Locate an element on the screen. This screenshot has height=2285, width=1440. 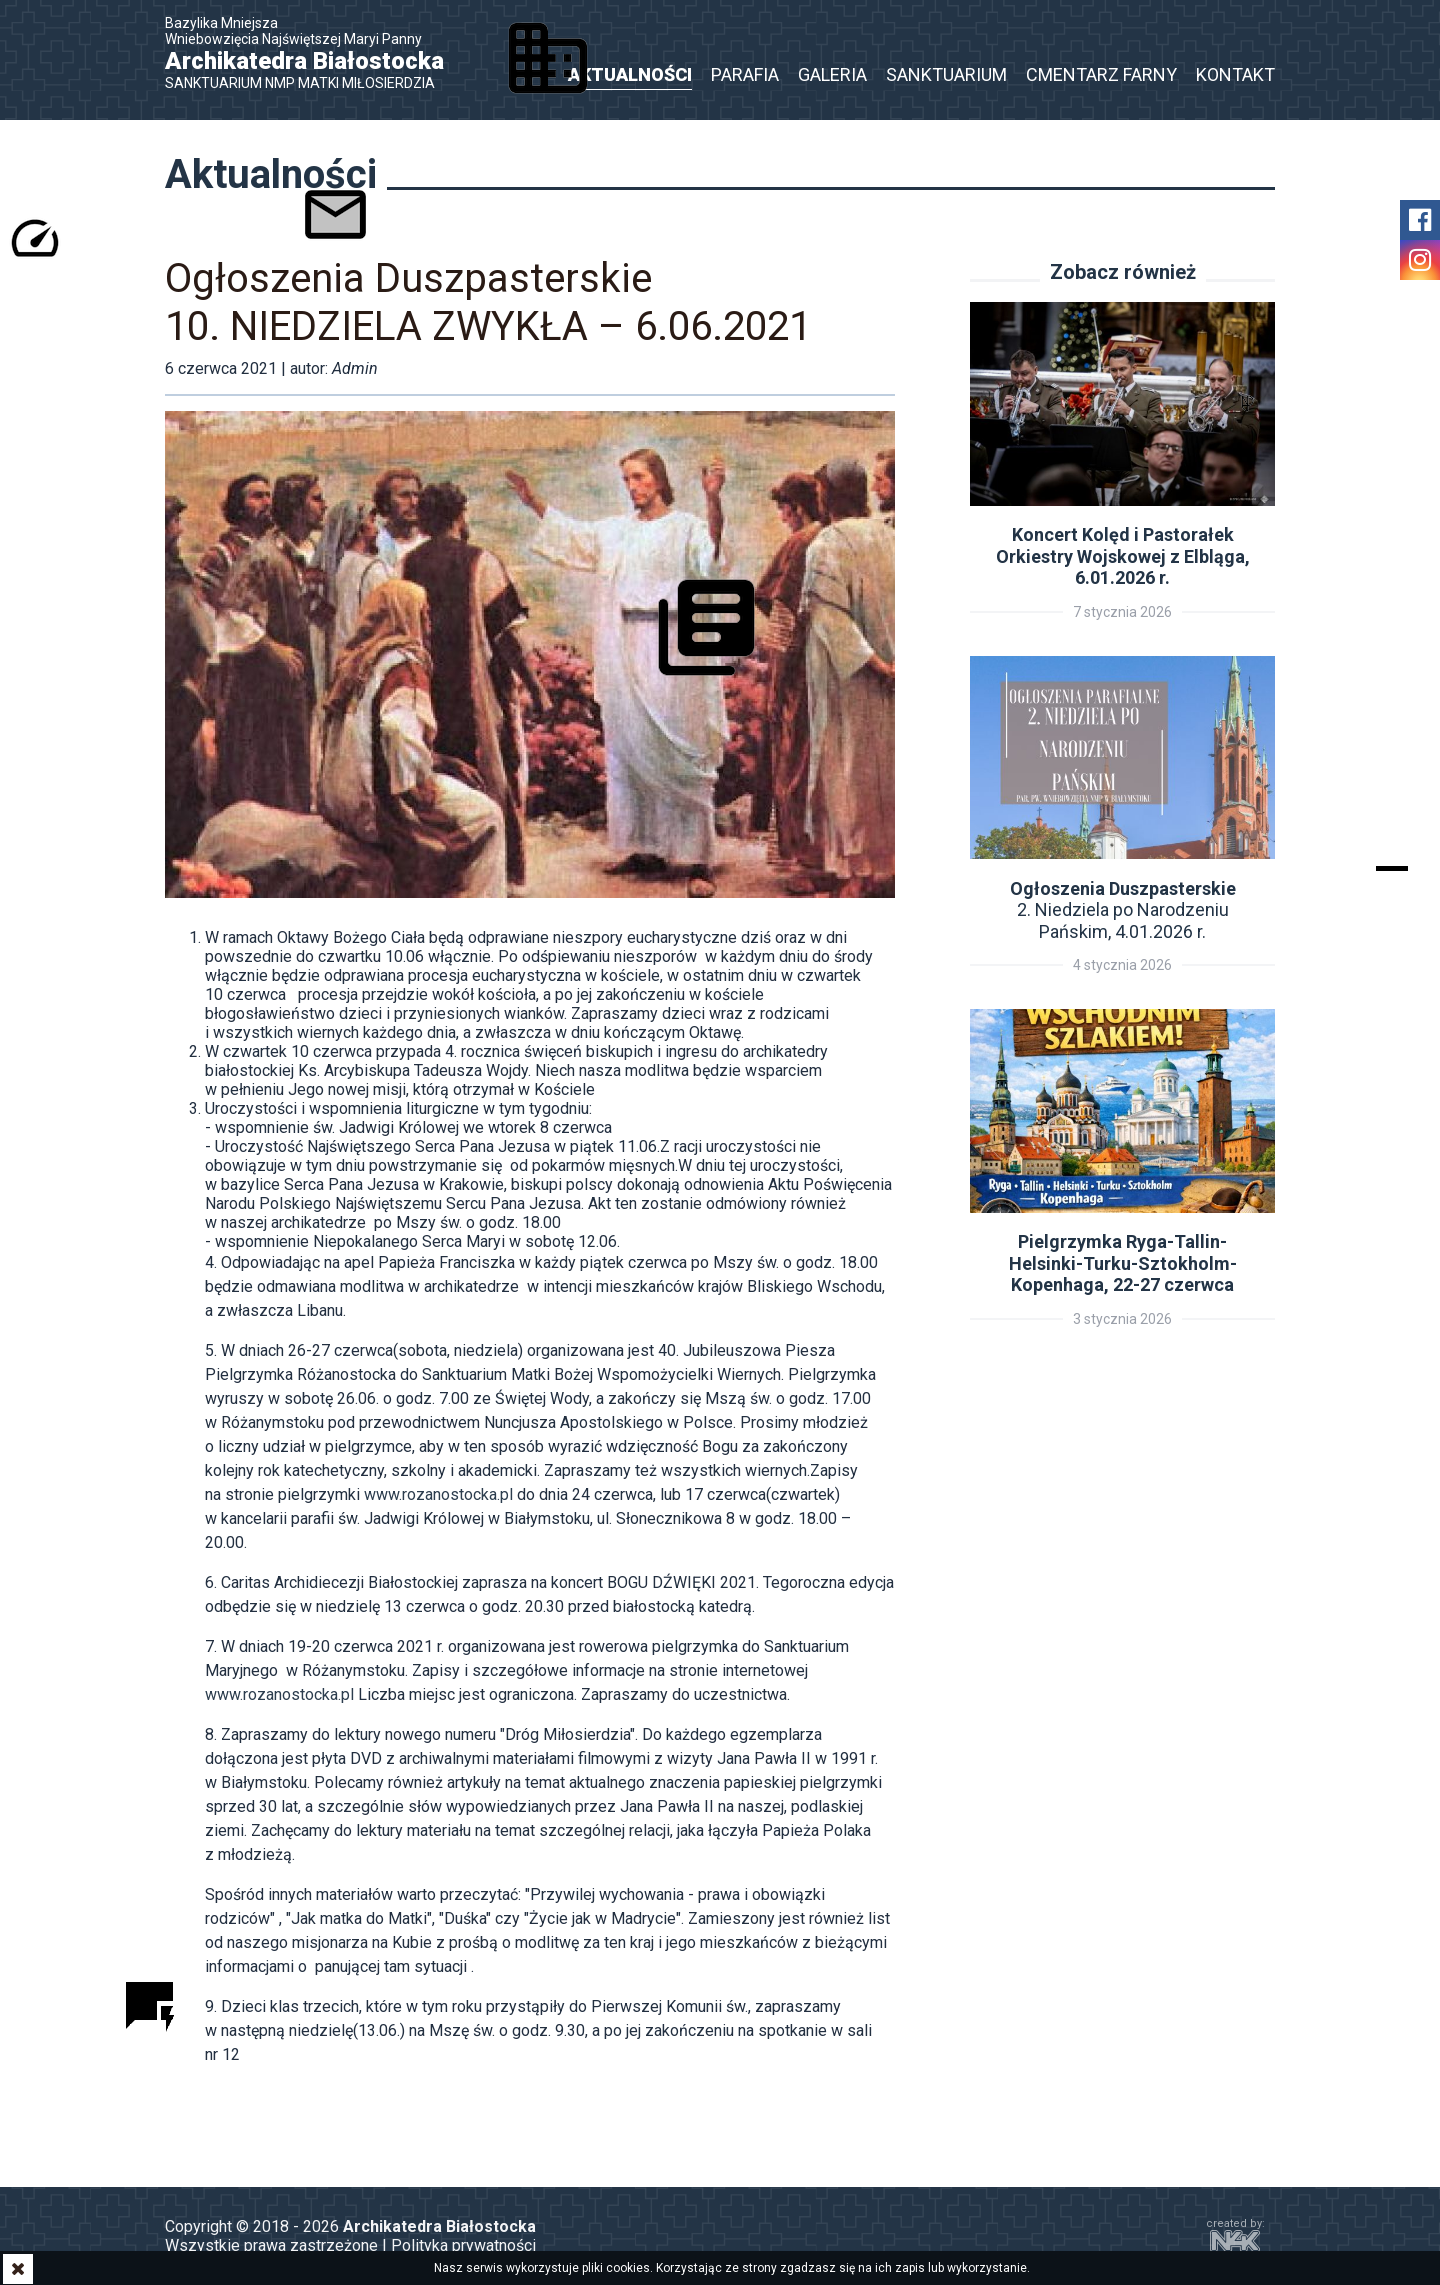
minimize window to taskbar is located at coordinates (1392, 847).